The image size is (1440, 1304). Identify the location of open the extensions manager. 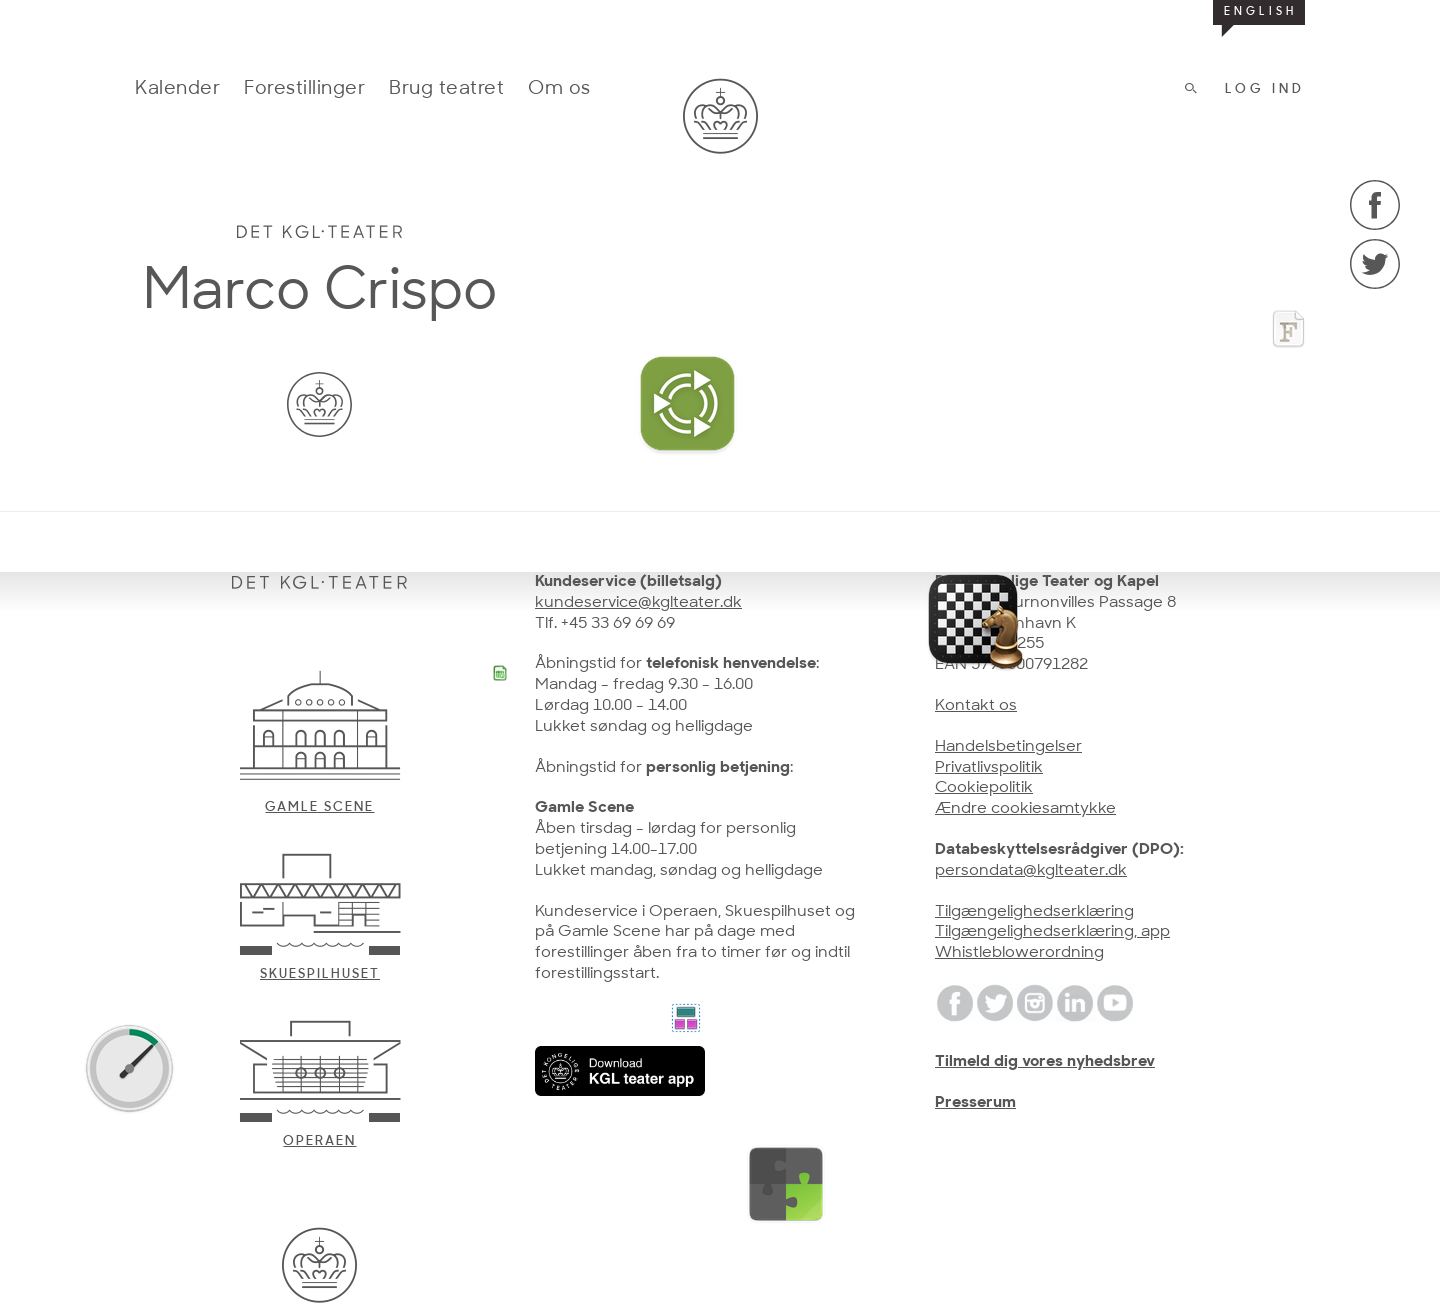
(786, 1184).